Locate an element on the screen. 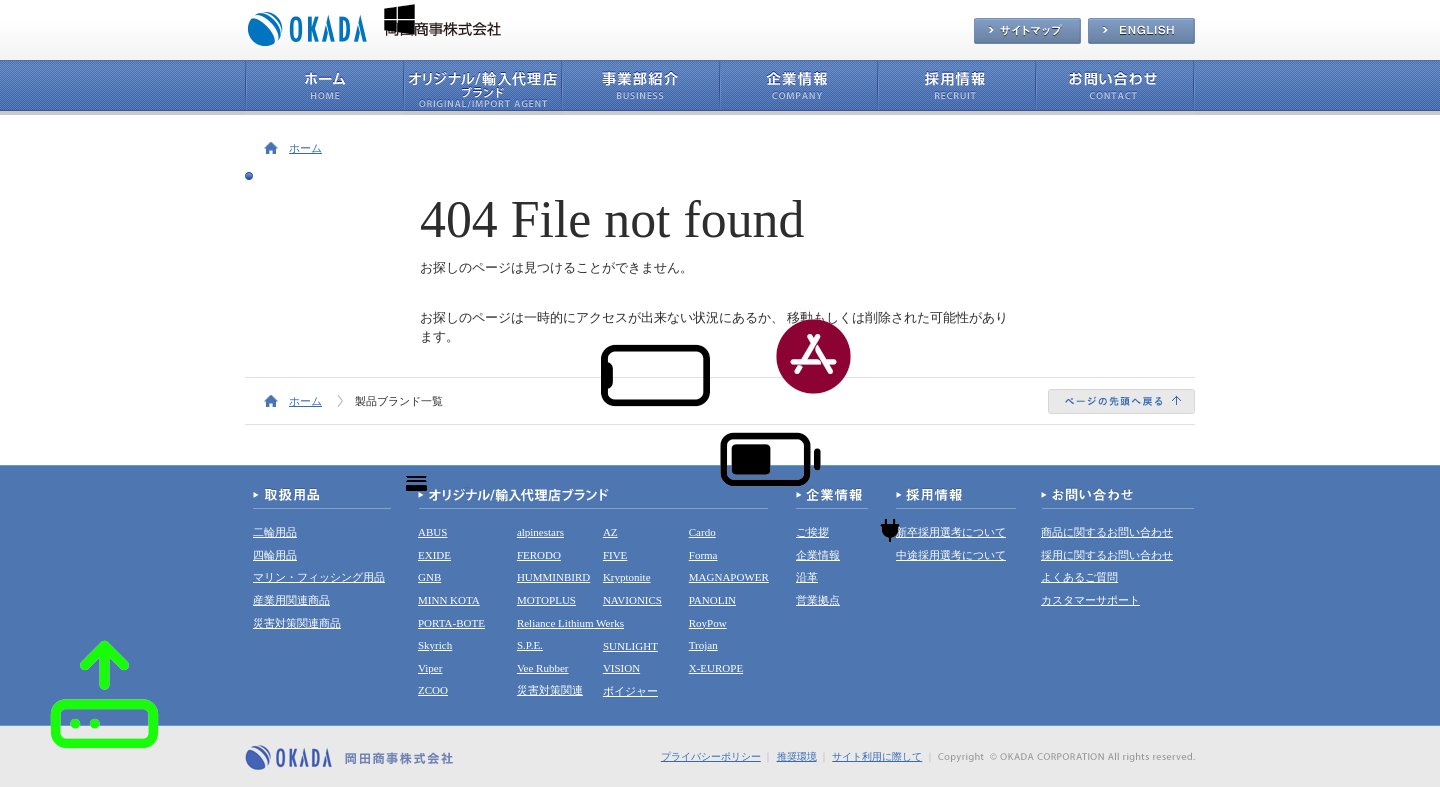 The height and width of the screenshot is (787, 1440). upload files to local storage or drive is located at coordinates (104, 694).